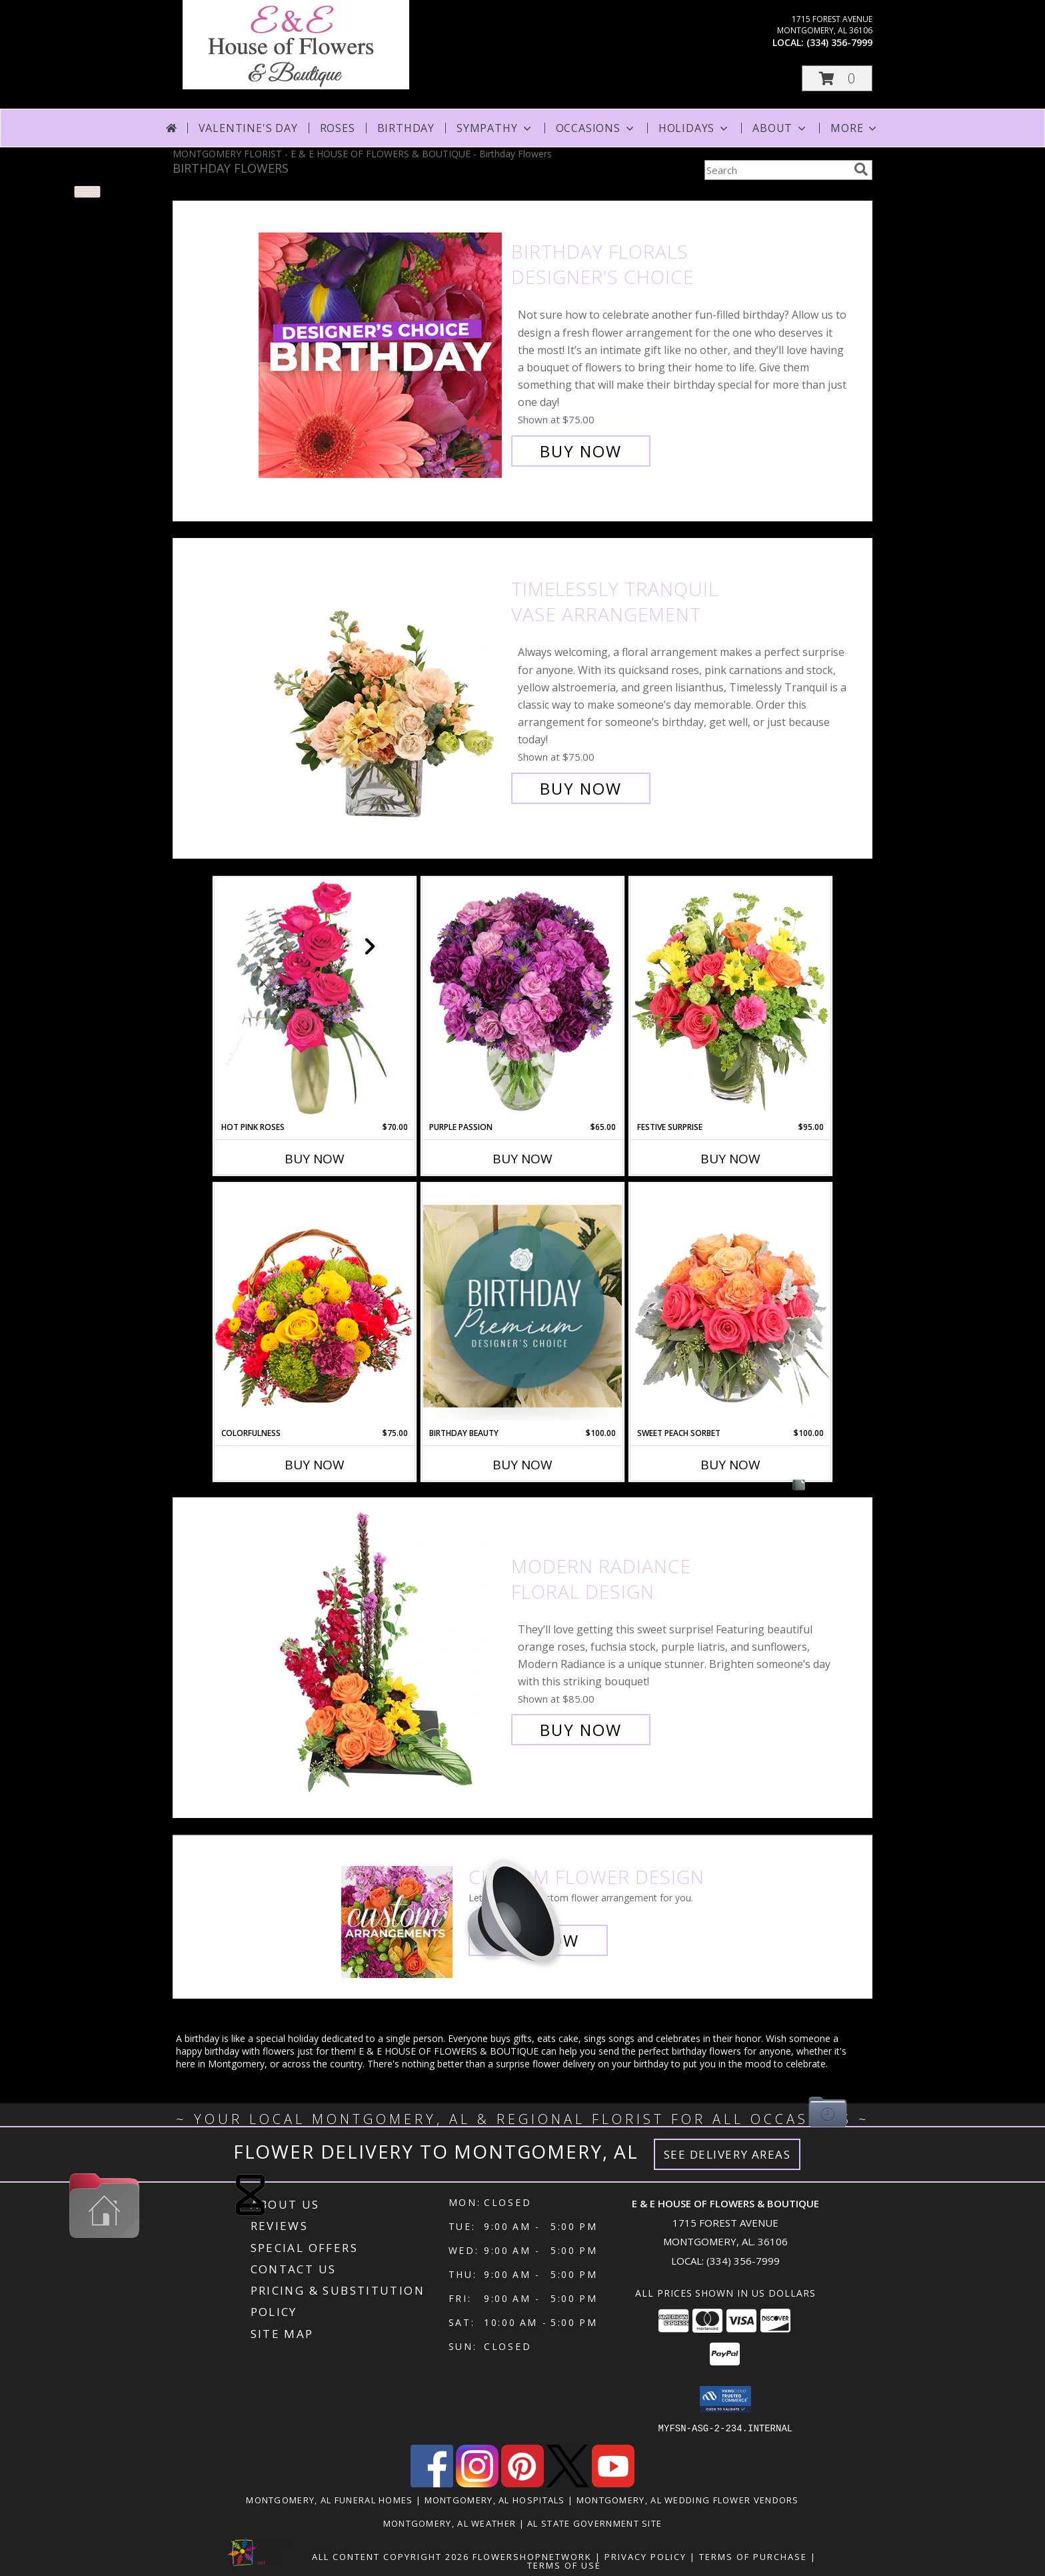 This screenshot has height=2576, width=1045. I want to click on indicates time is running low, so click(250, 2195).